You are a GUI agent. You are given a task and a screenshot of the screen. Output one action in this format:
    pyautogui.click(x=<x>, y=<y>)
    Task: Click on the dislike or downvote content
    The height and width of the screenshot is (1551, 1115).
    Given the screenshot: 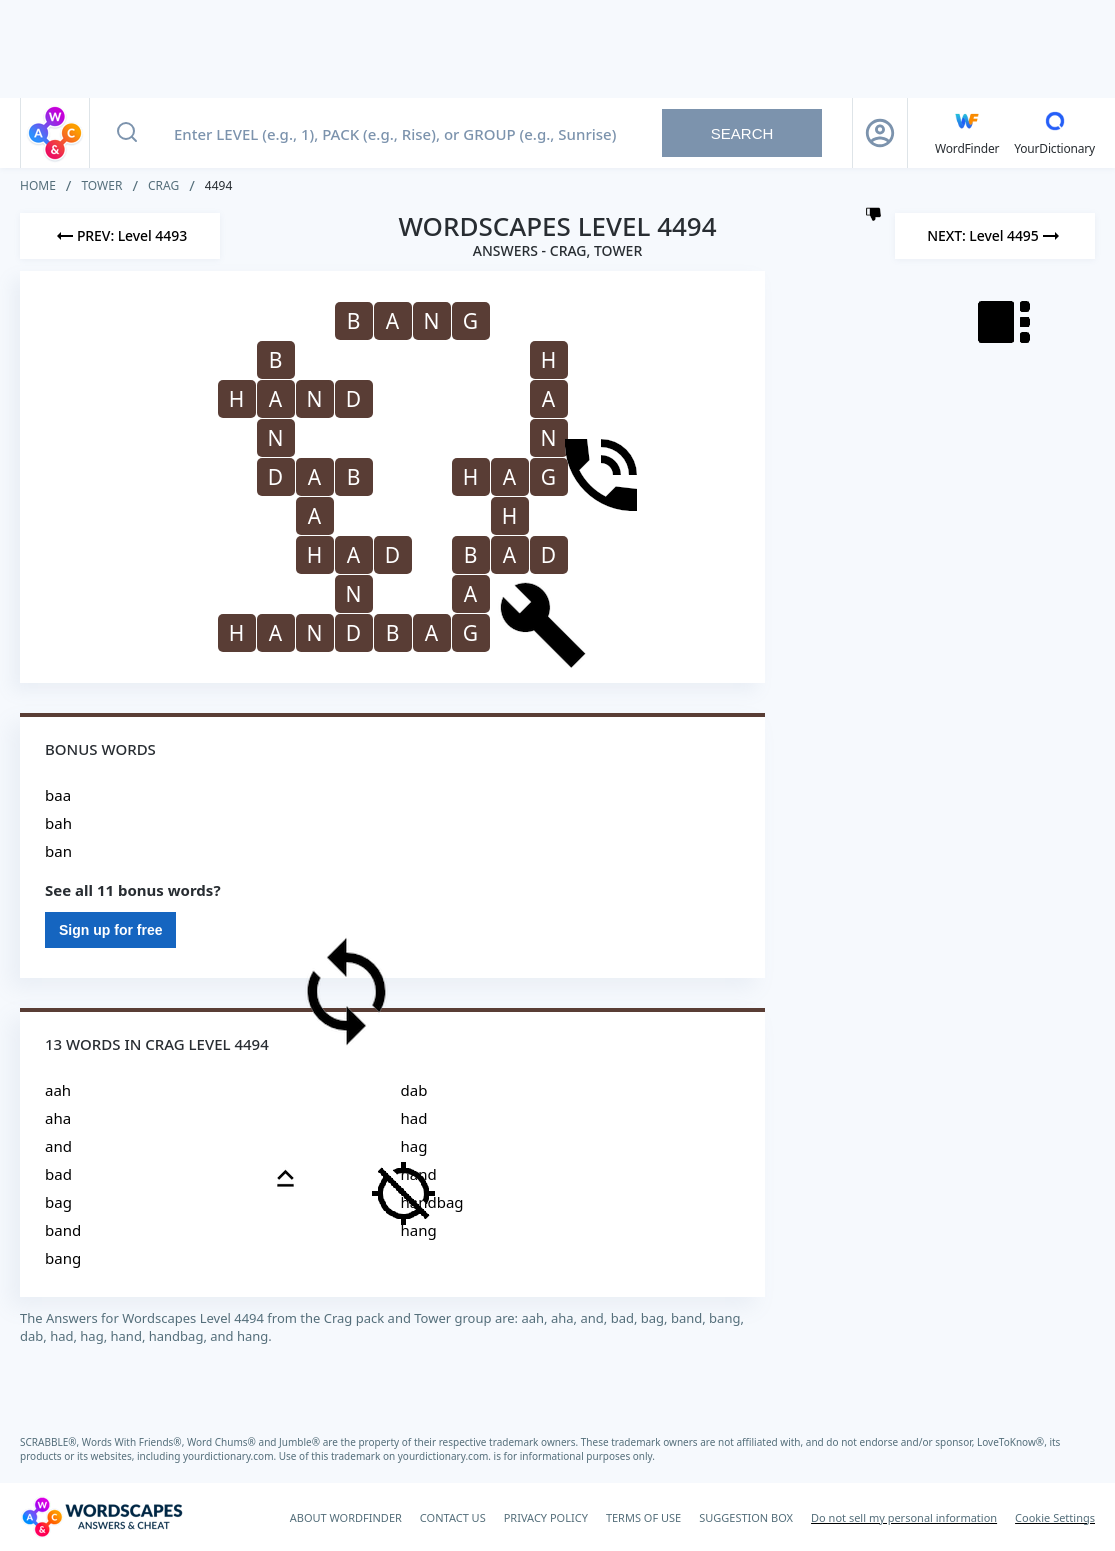 What is the action you would take?
    pyautogui.click(x=873, y=213)
    